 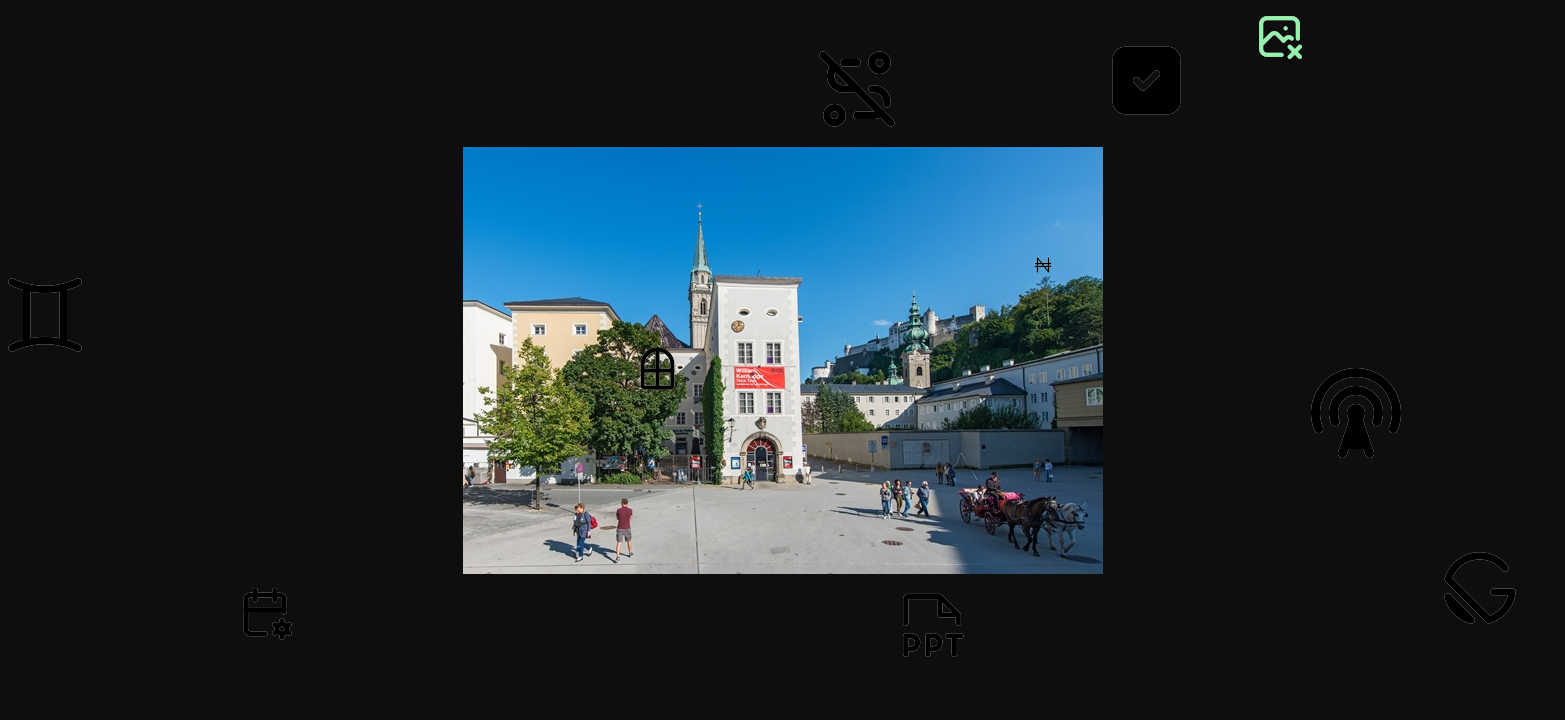 I want to click on open a new window, so click(x=657, y=368).